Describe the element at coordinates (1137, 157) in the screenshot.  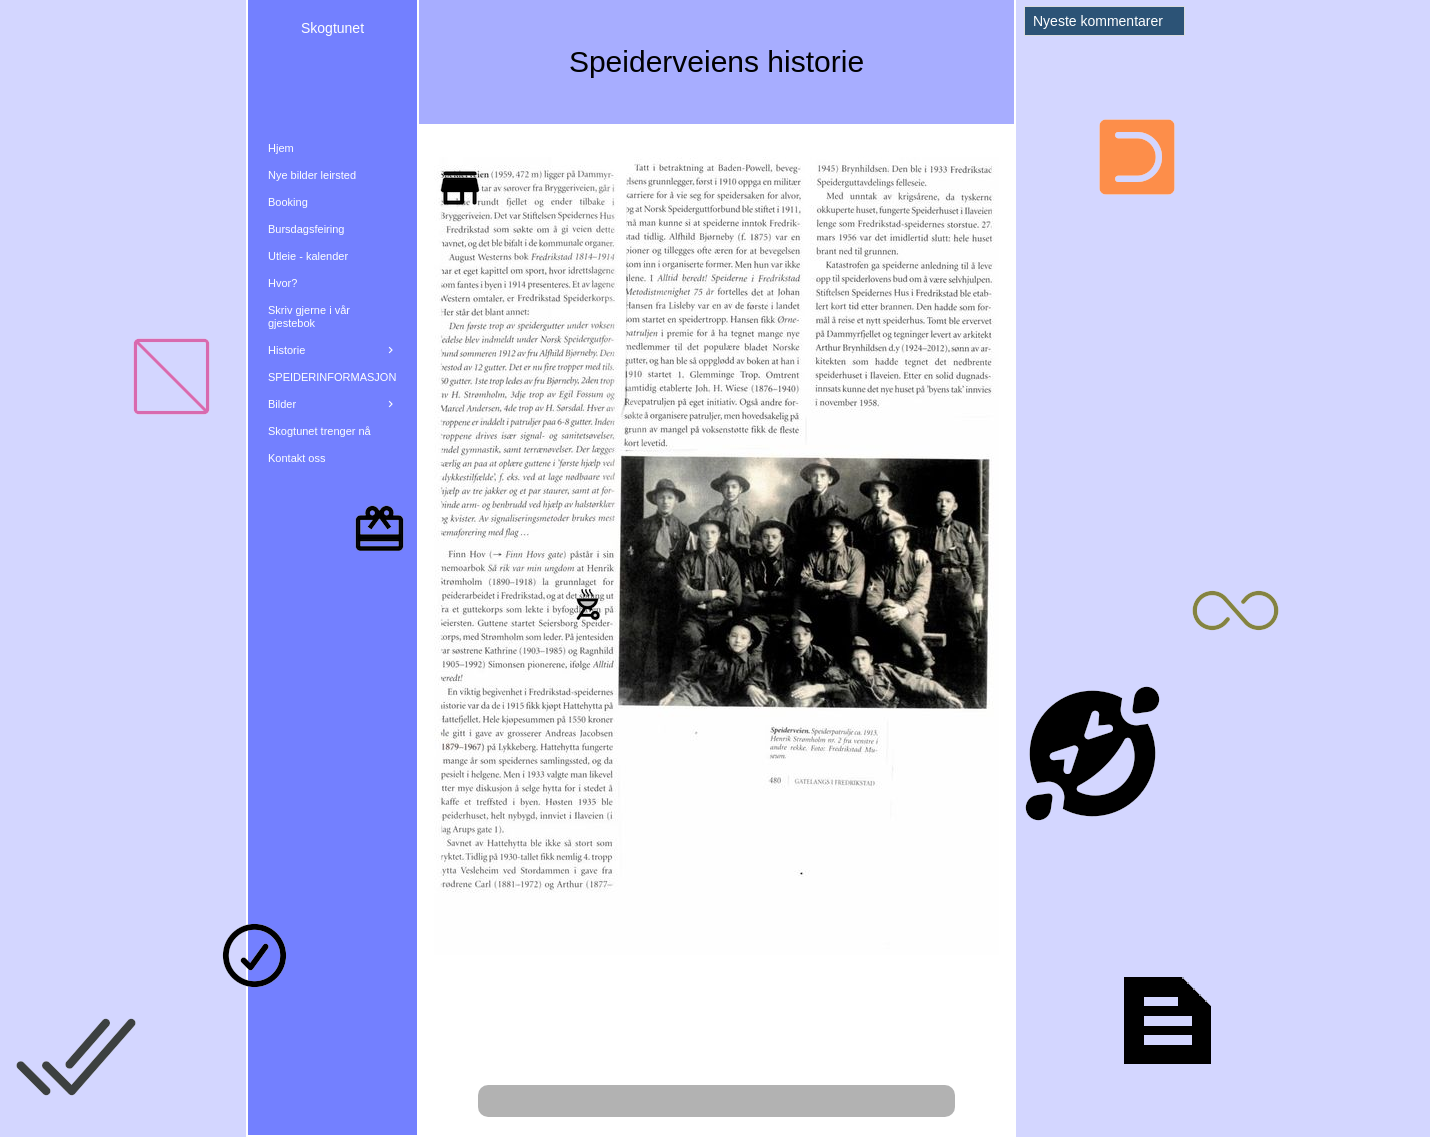
I see `indicates a superset relationship in mathematical notation` at that location.